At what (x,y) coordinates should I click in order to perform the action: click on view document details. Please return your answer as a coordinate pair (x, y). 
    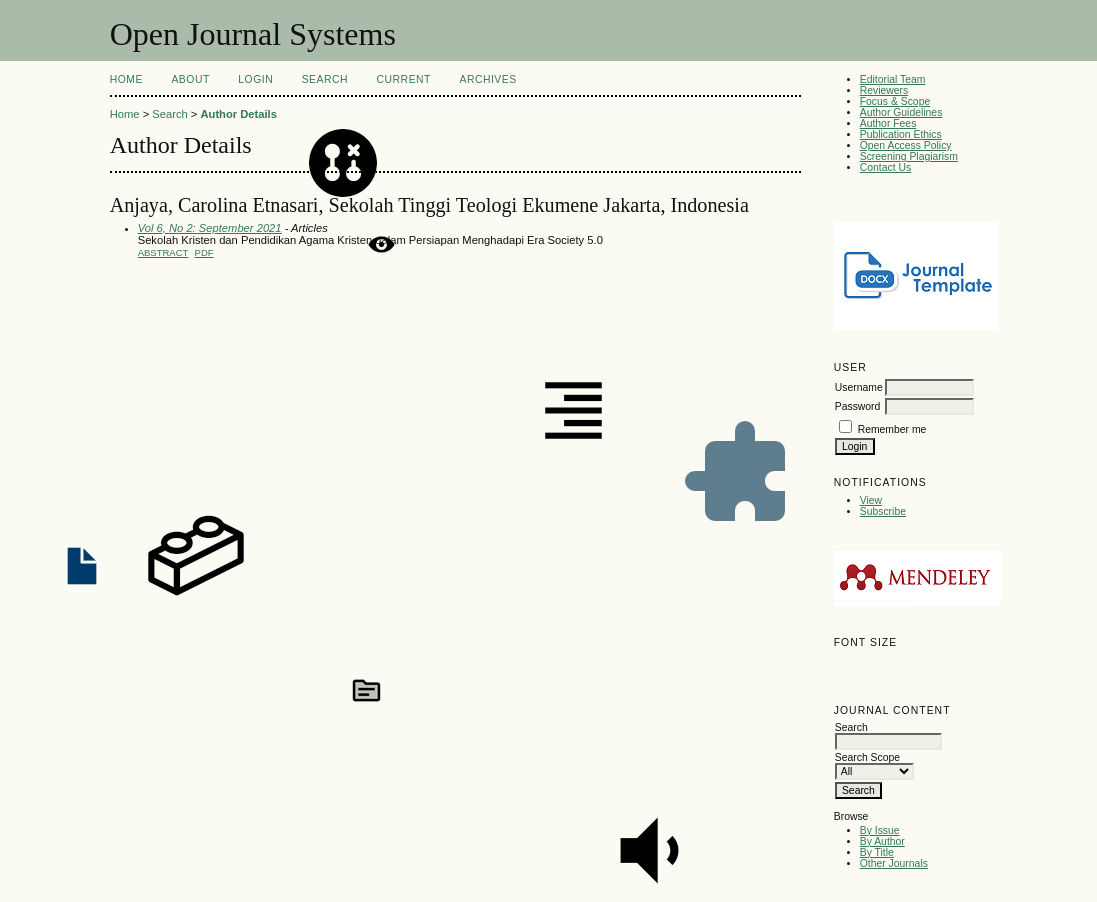
    Looking at the image, I should click on (82, 566).